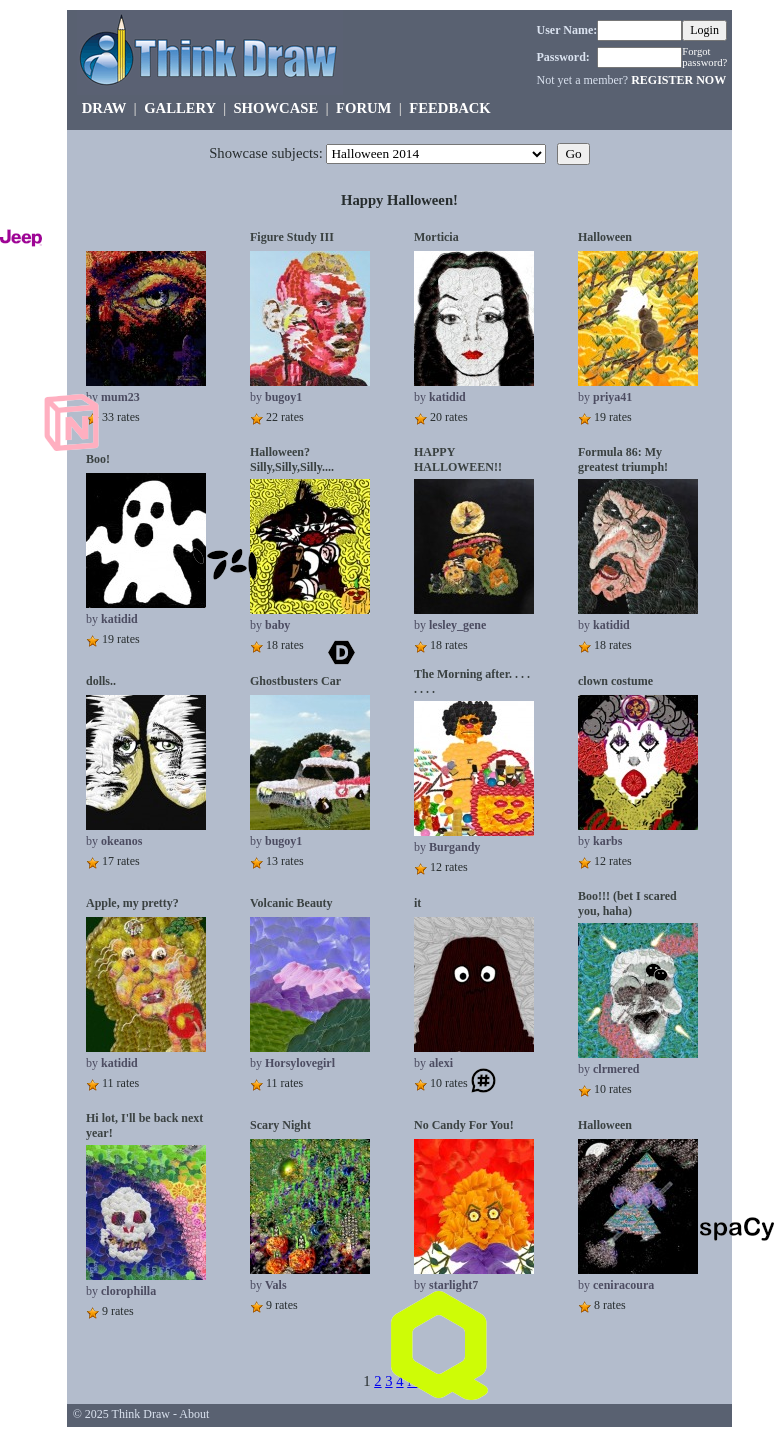 The height and width of the screenshot is (1435, 783). What do you see at coordinates (737, 1229) in the screenshot?
I see `open spaCy natural language processing library` at bounding box center [737, 1229].